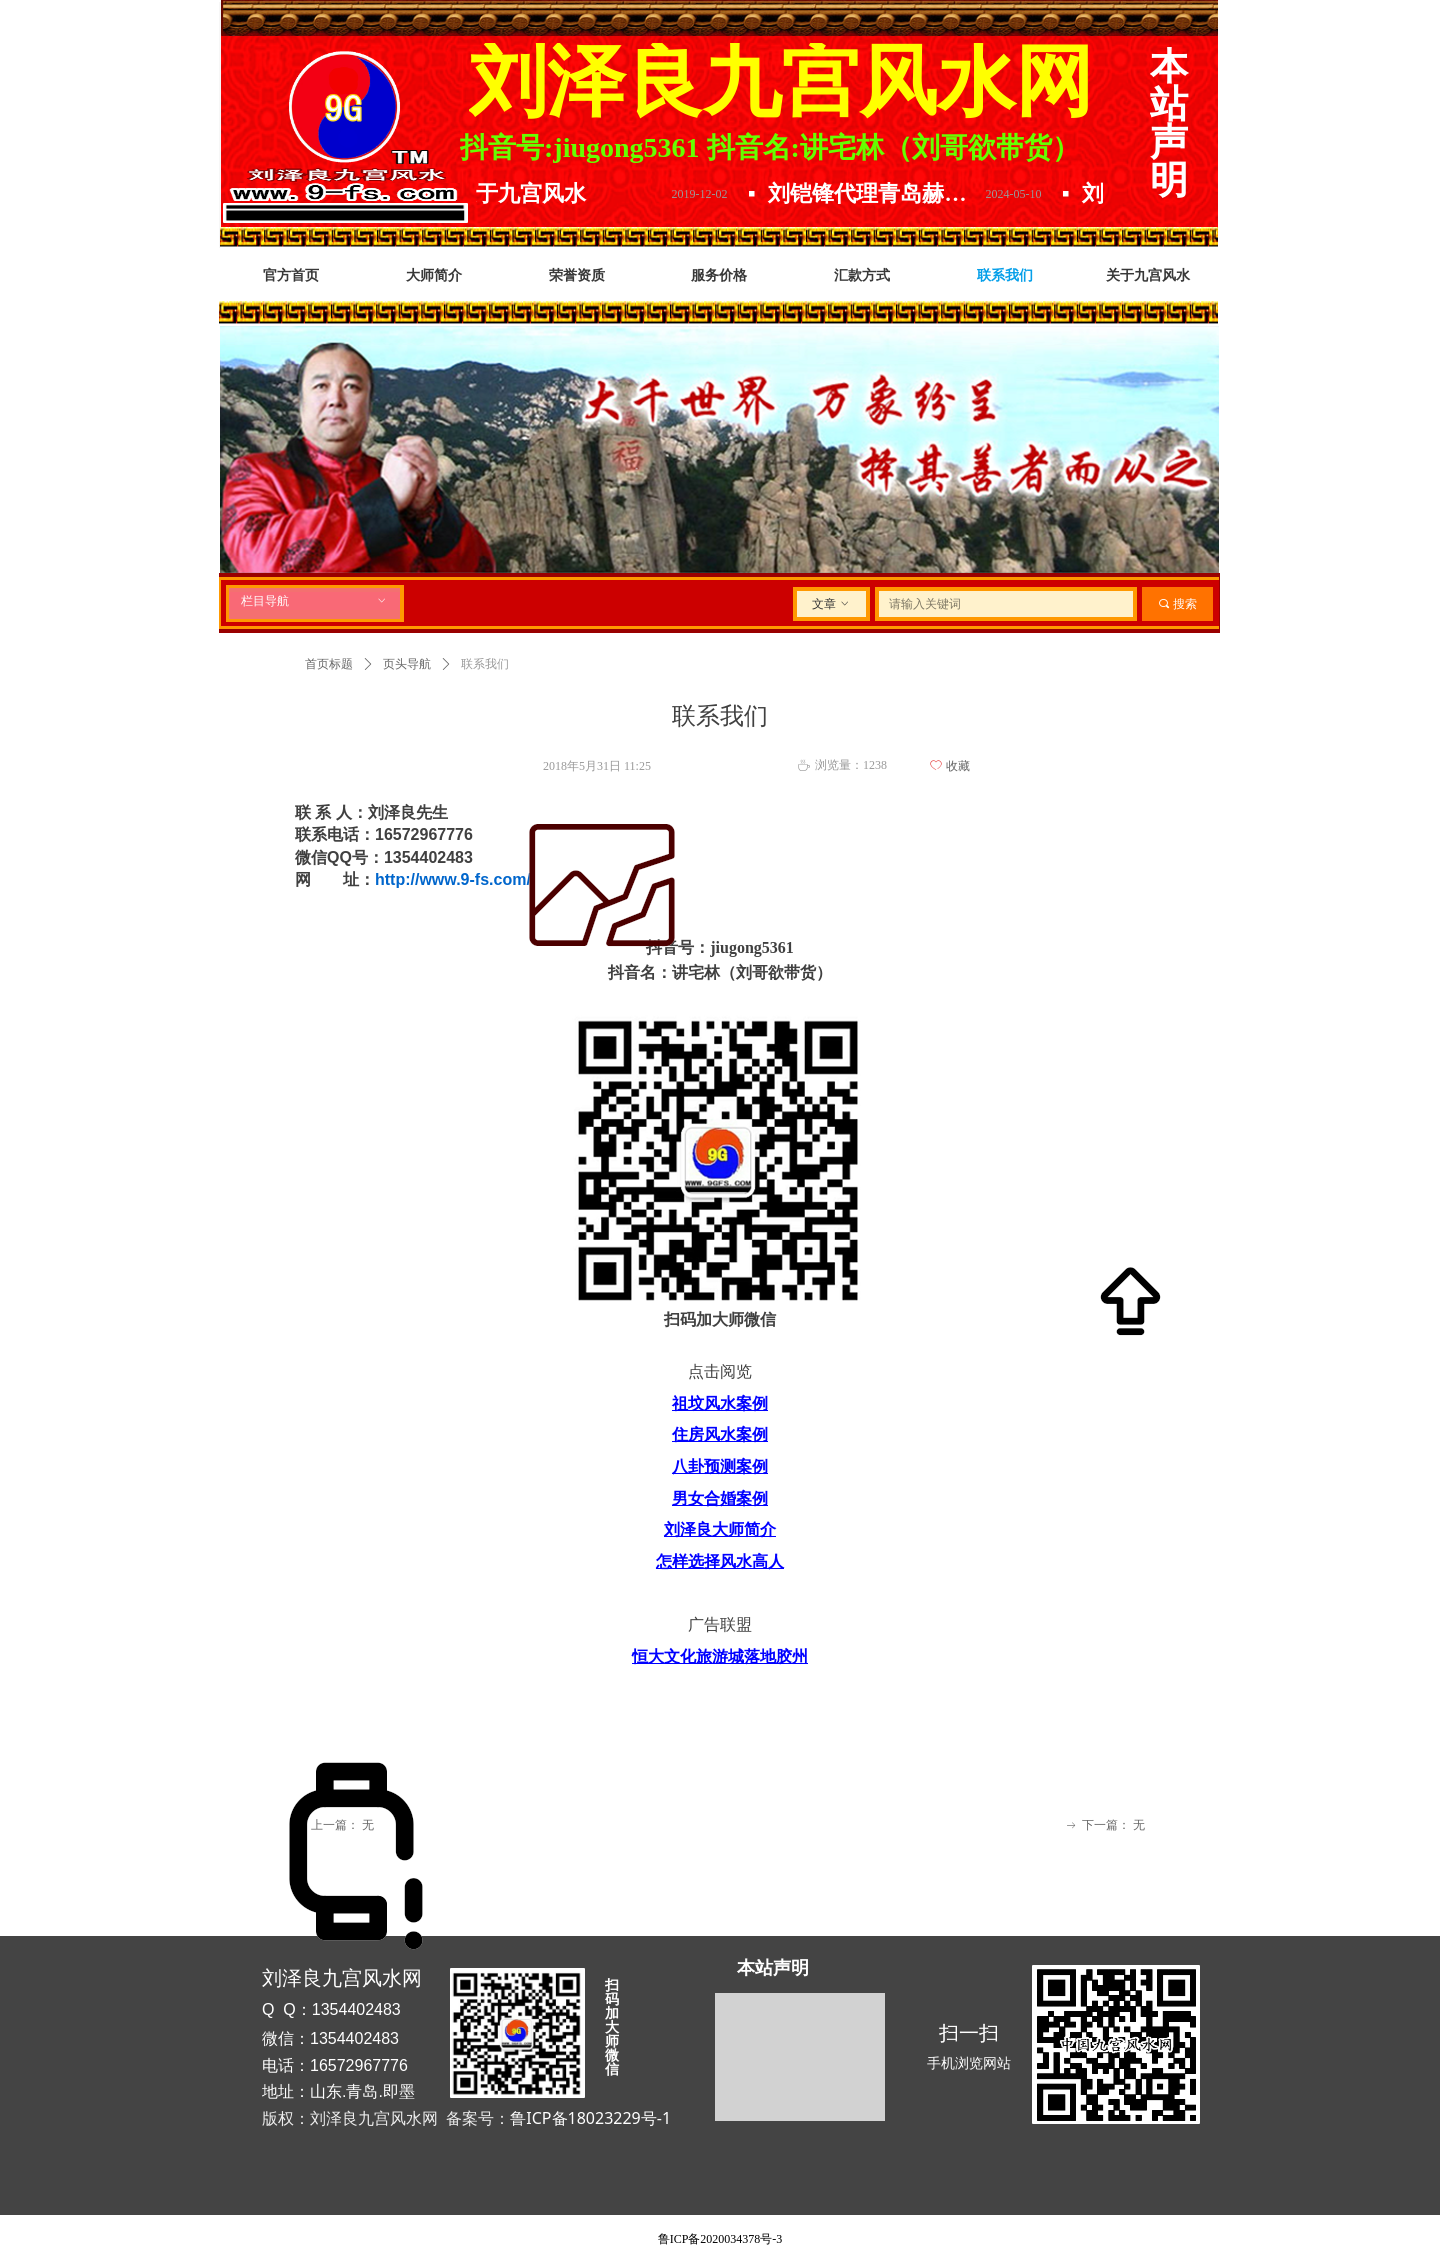 The height and width of the screenshot is (2259, 1440). What do you see at coordinates (1130, 1300) in the screenshot?
I see `upload a file or document` at bounding box center [1130, 1300].